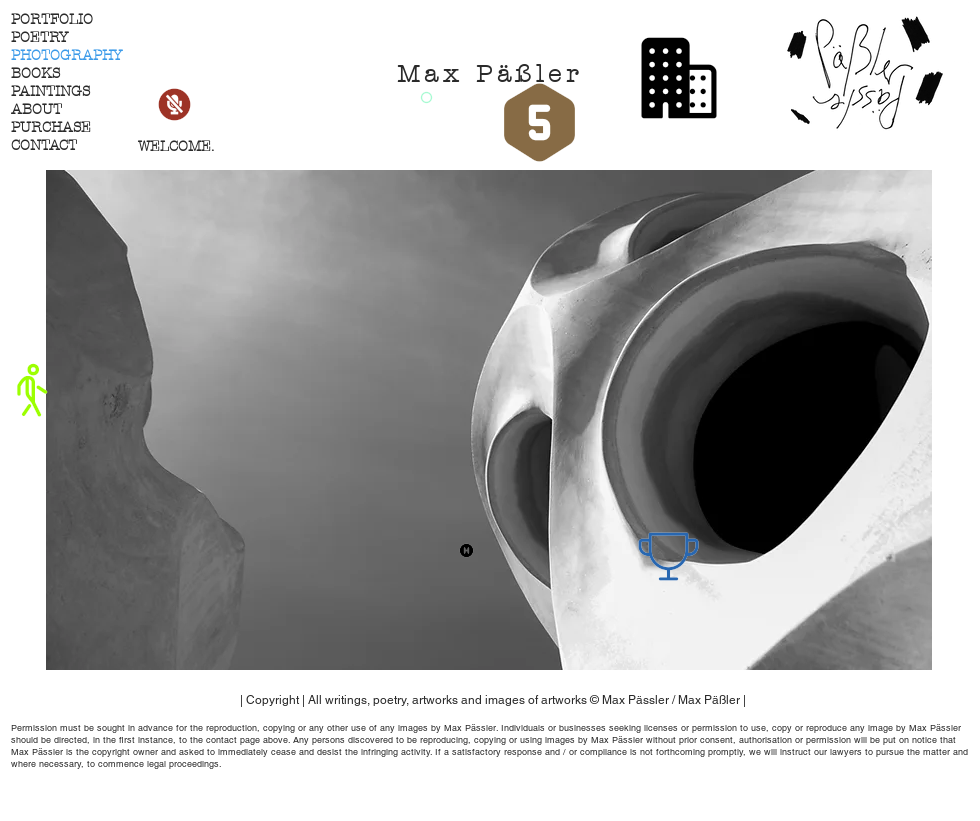 The width and height of the screenshot is (980, 821). Describe the element at coordinates (466, 550) in the screenshot. I see `indicates a hospital or medical facility nearby` at that location.